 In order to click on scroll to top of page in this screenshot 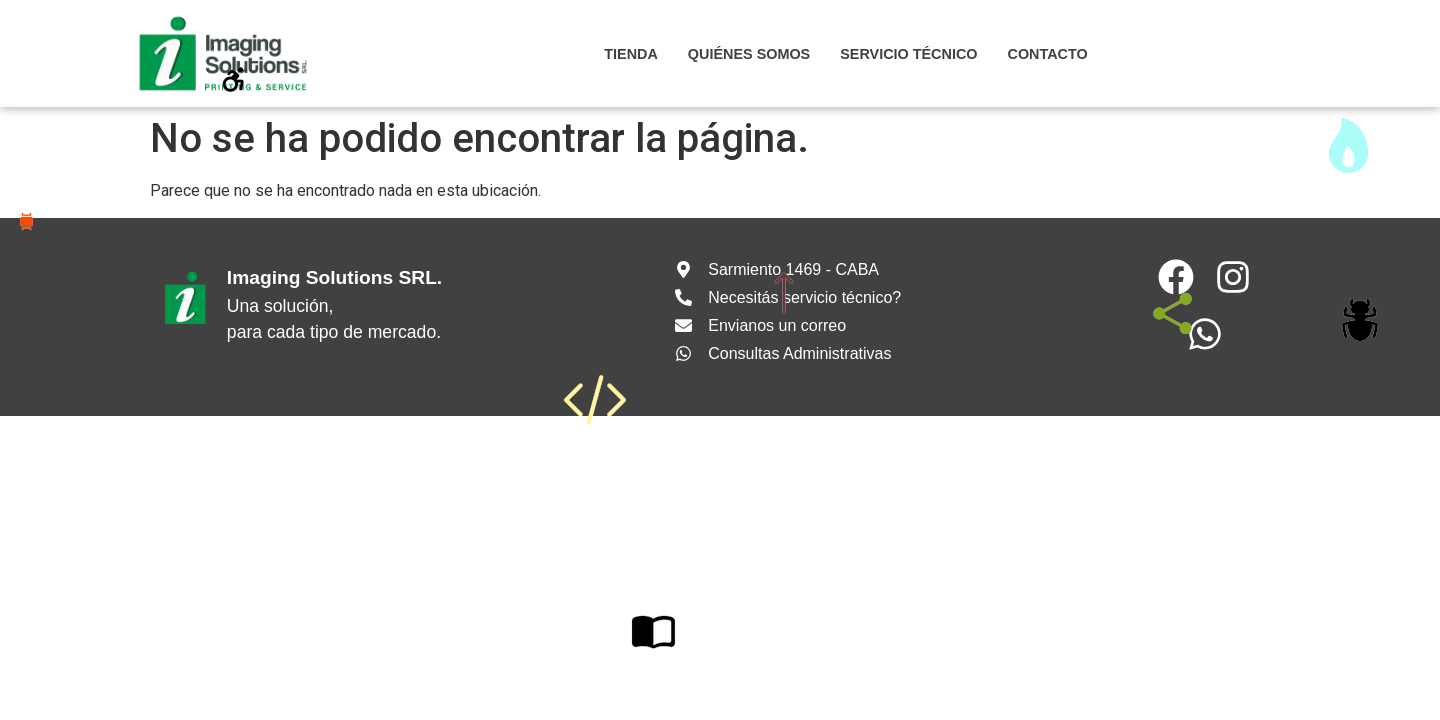, I will do `click(784, 293)`.